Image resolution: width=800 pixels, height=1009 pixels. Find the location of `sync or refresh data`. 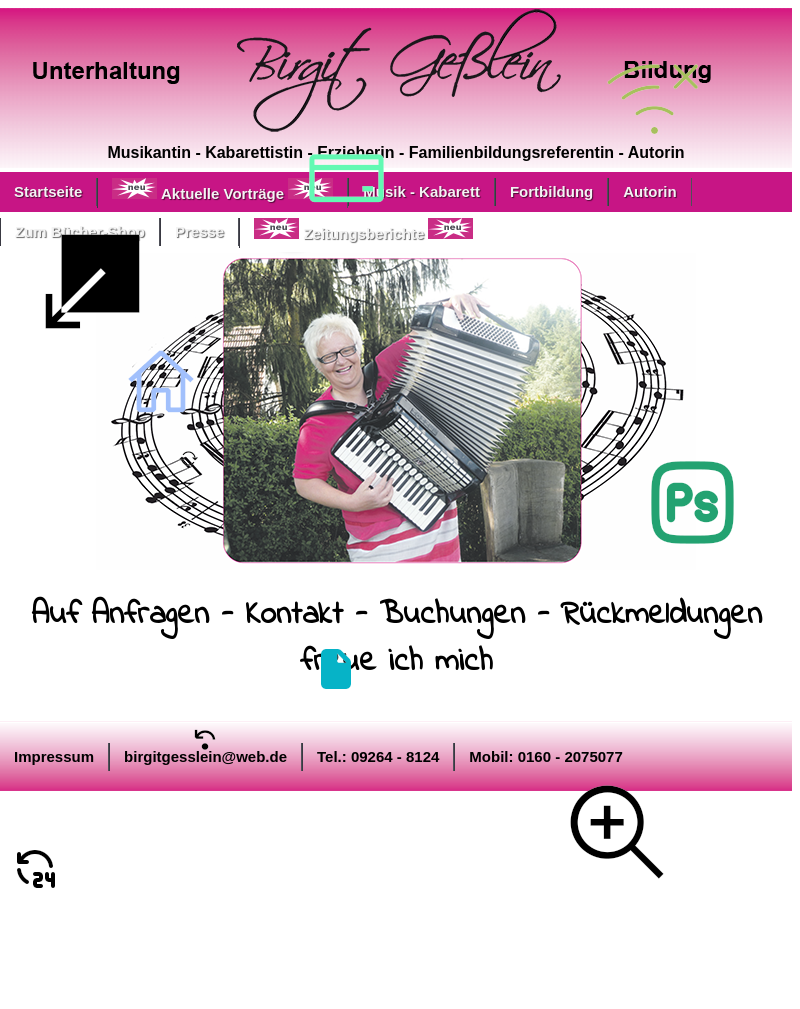

sync or refresh data is located at coordinates (188, 458).